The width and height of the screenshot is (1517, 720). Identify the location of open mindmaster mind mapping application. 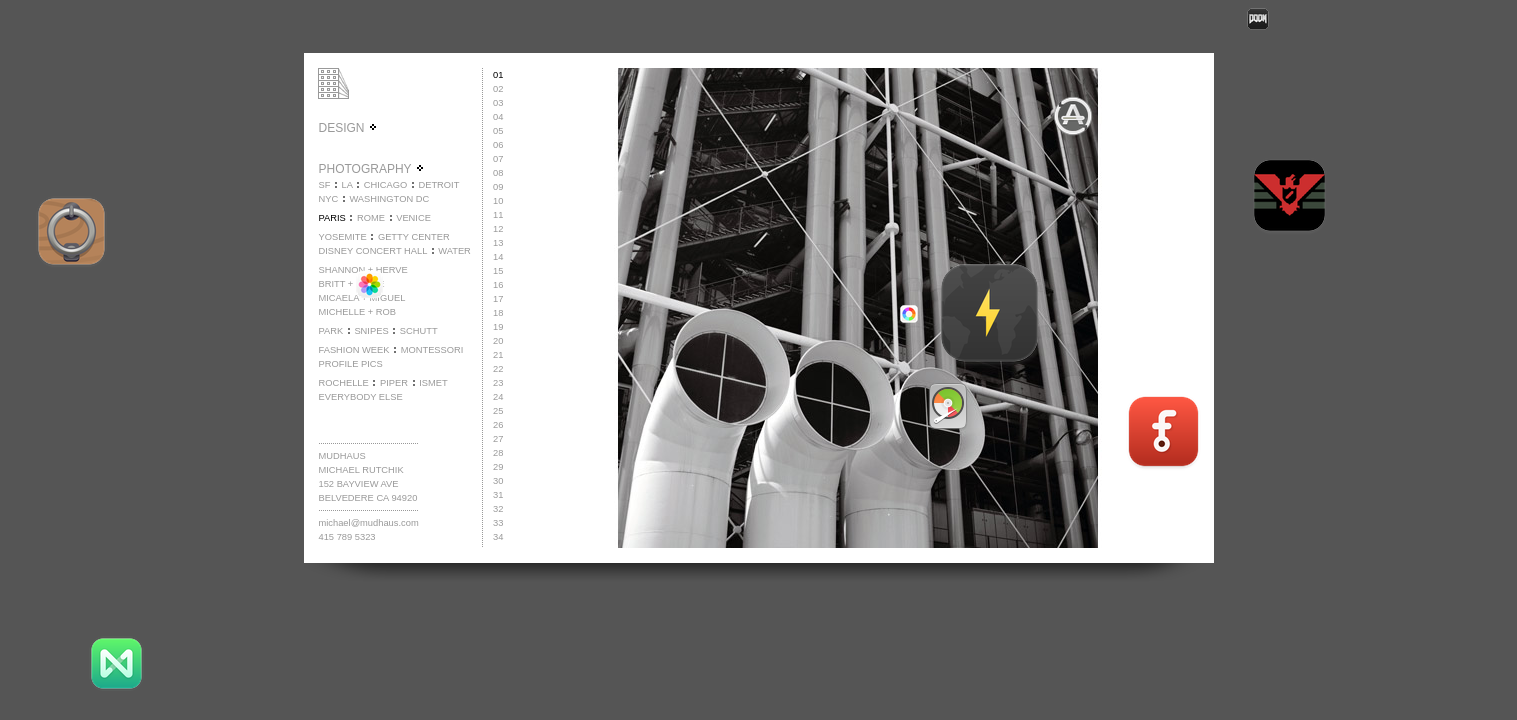
(116, 663).